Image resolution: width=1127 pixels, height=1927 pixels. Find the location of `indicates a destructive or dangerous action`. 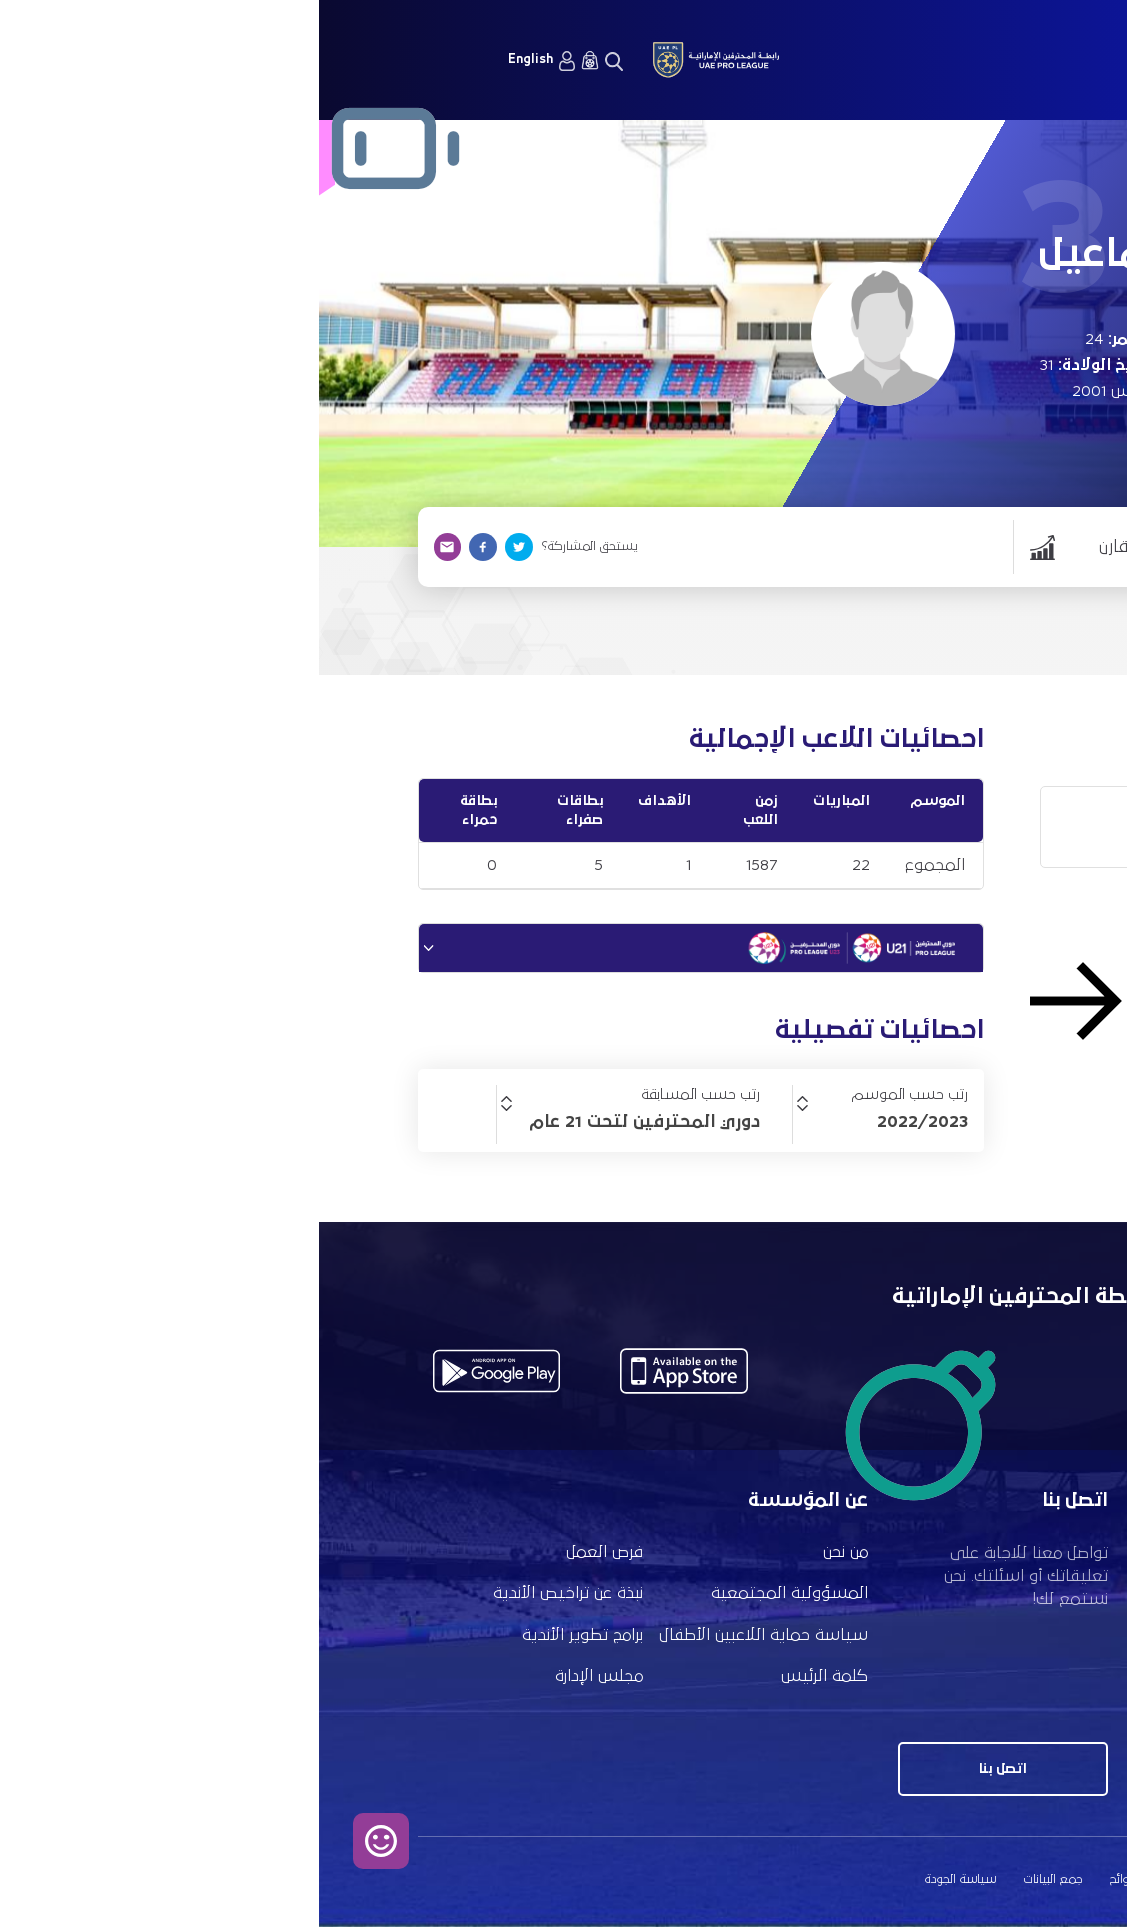

indicates a destructive or dangerous action is located at coordinates (920, 1425).